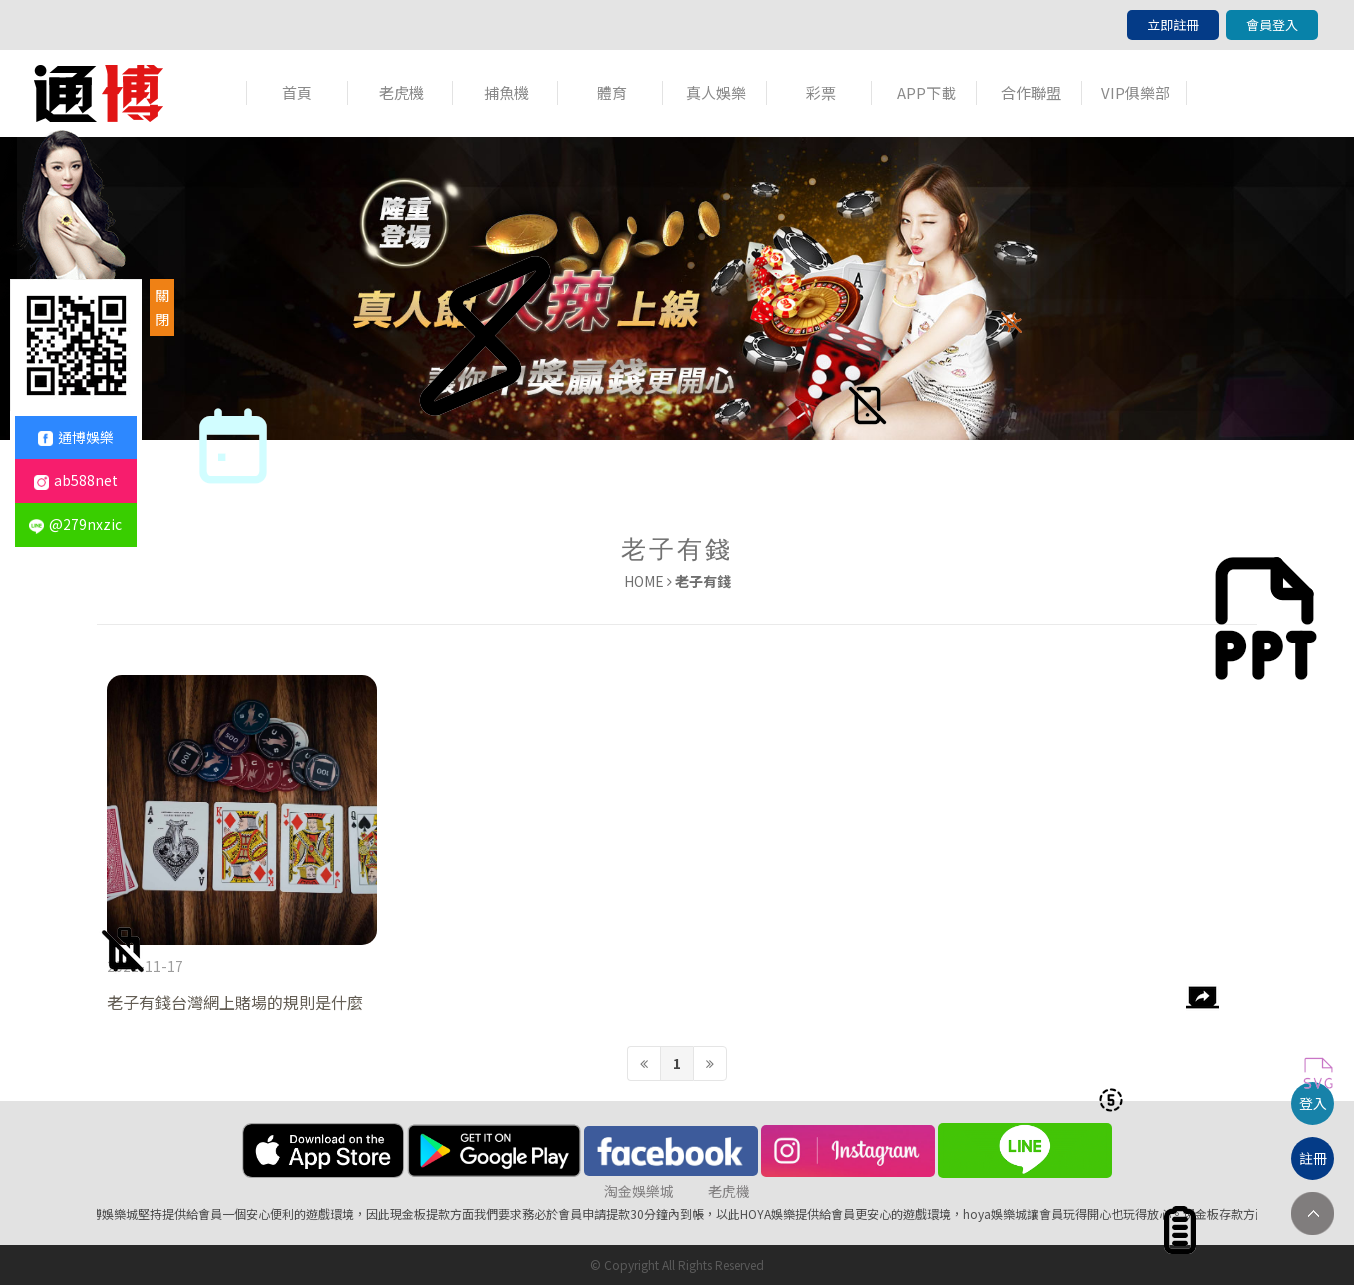 This screenshot has width=1354, height=1285. Describe the element at coordinates (1318, 1074) in the screenshot. I see `open an SVG file` at that location.